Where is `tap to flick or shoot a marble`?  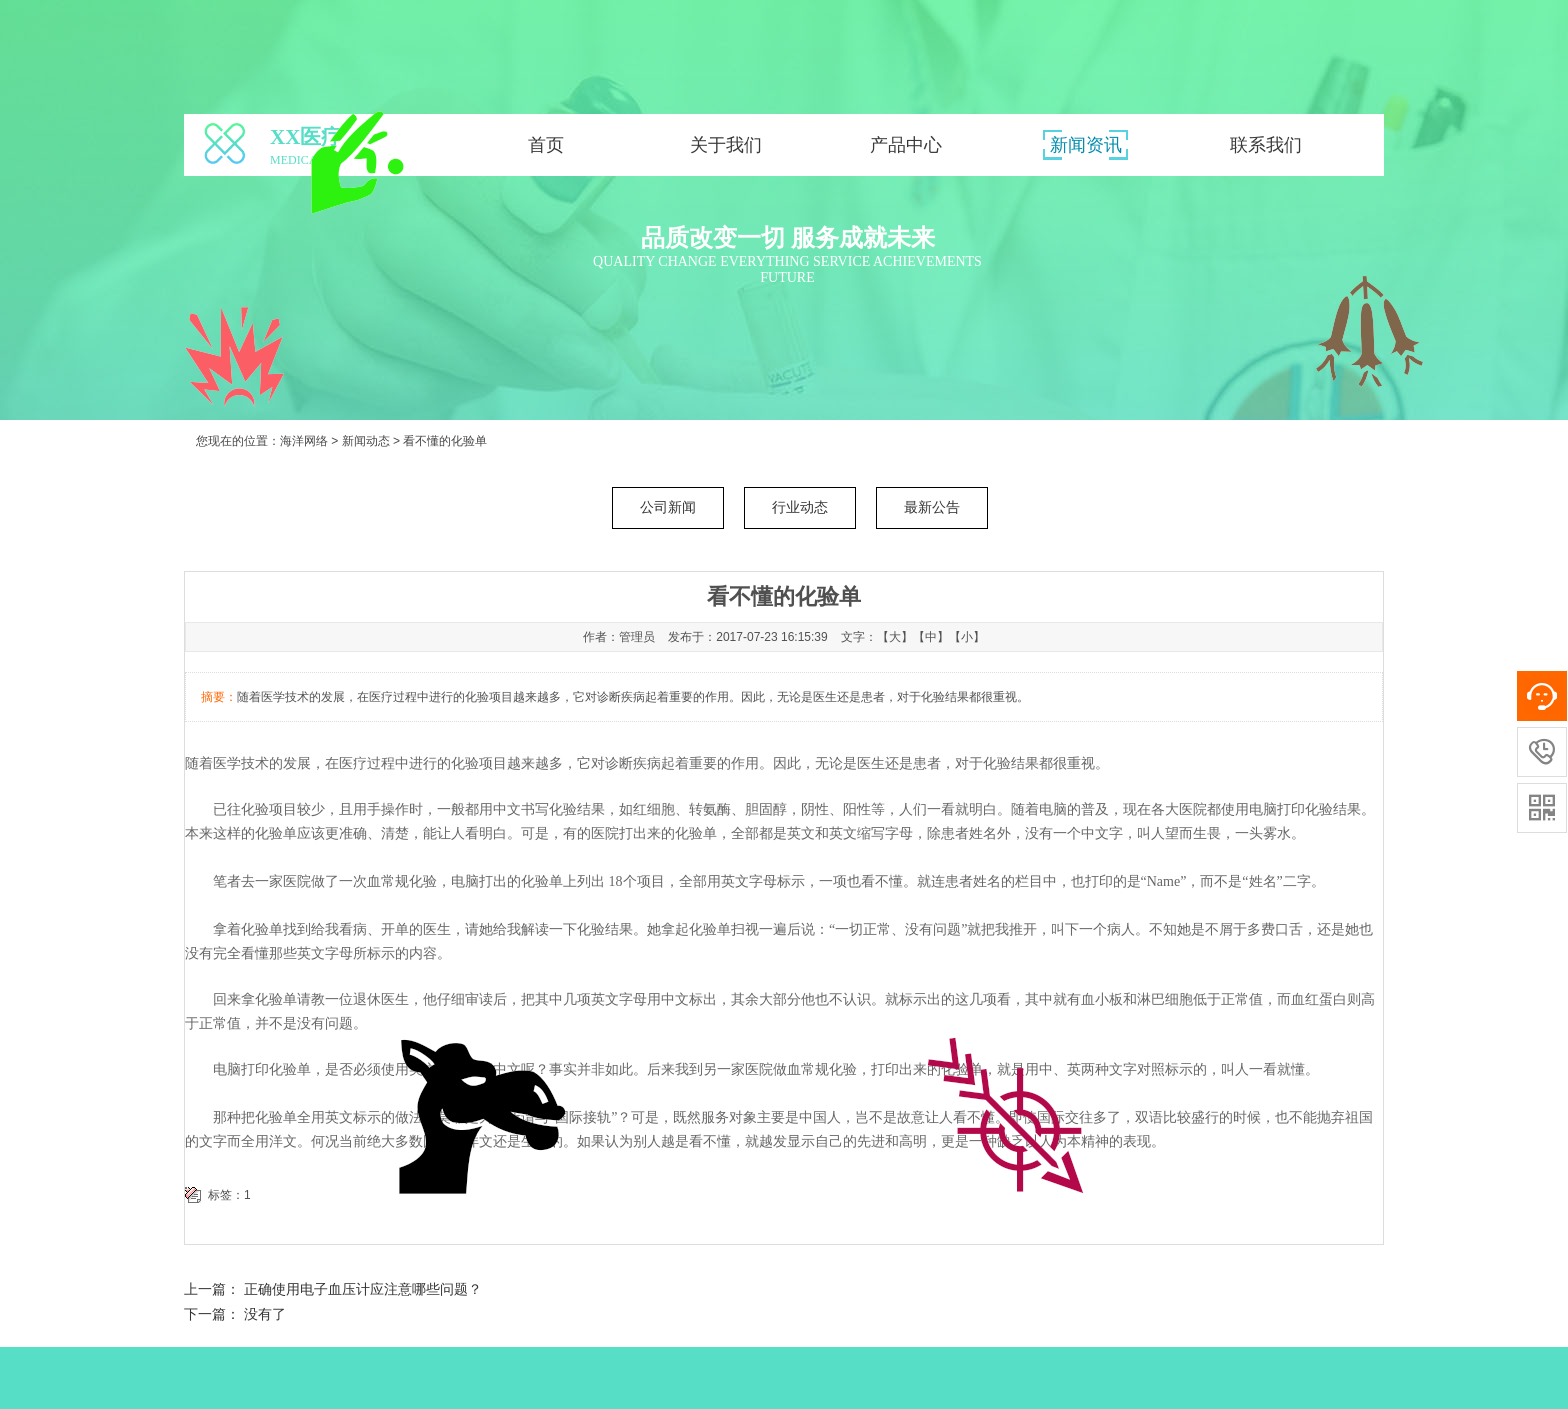
tap to flick or shoot a marble is located at coordinates (371, 160).